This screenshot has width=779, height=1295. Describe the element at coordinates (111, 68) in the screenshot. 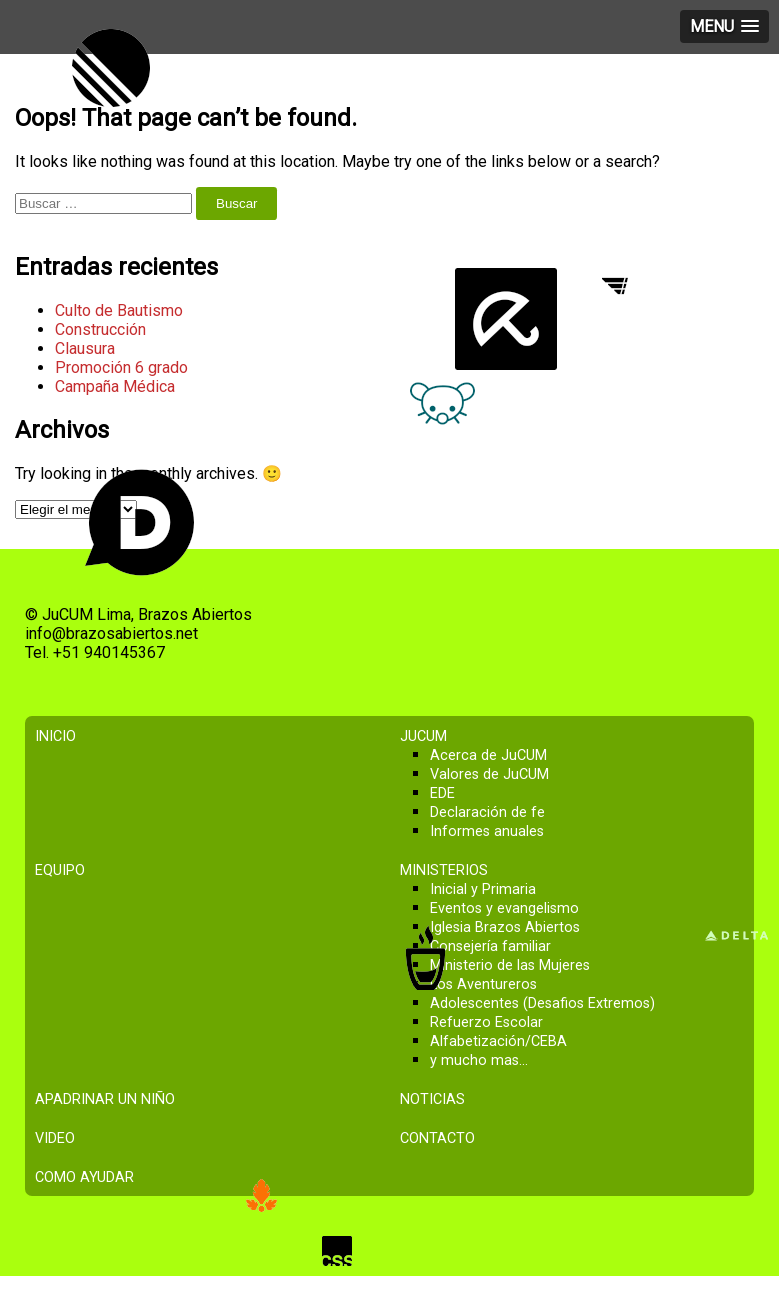

I see `open Linear project management app` at that location.